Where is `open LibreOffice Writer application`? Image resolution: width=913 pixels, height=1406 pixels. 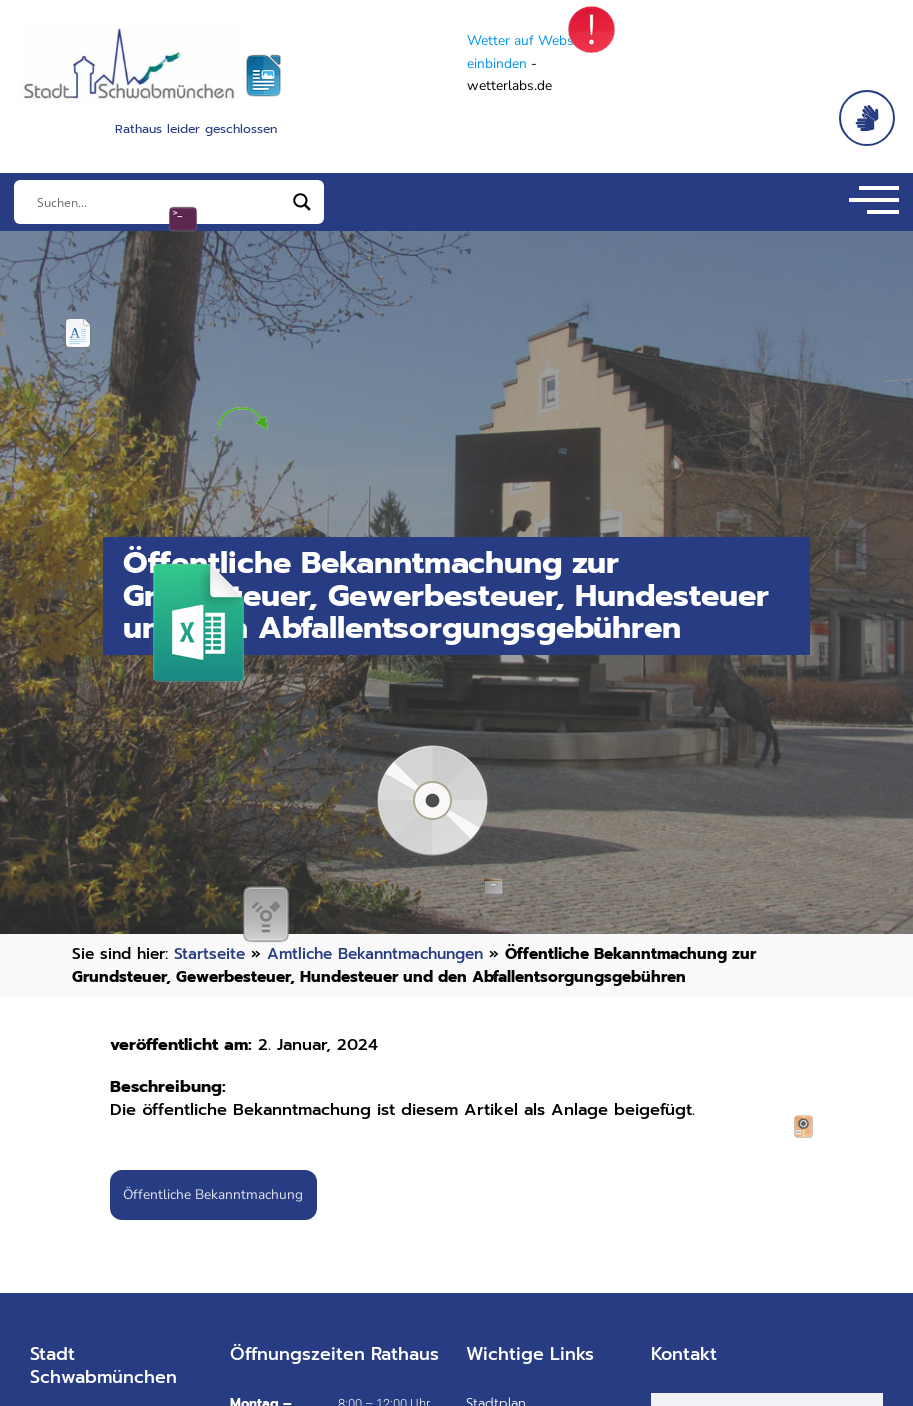
open LibreOffice Writer application is located at coordinates (263, 75).